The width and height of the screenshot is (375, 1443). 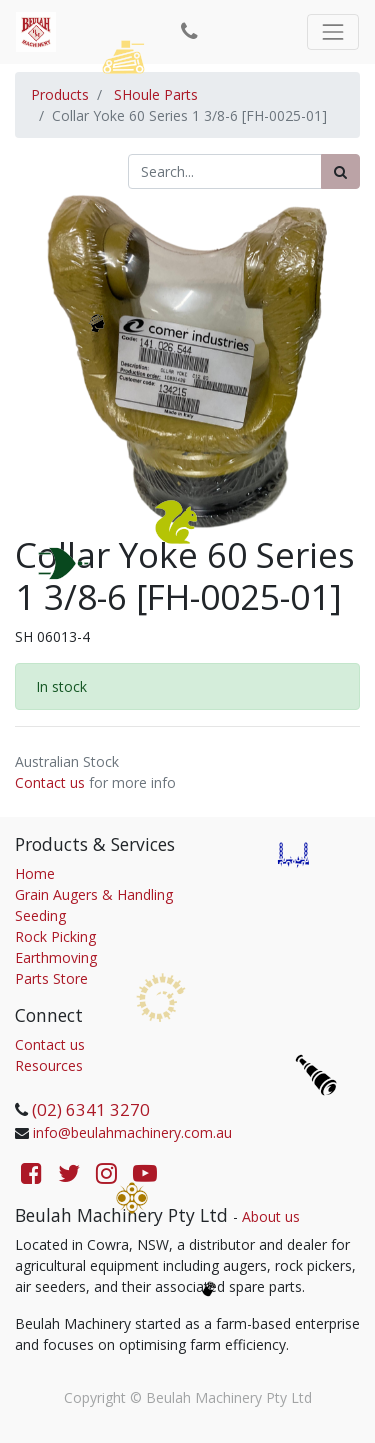 What do you see at coordinates (123, 54) in the screenshot?
I see `select a tank unit in a strategy game` at bounding box center [123, 54].